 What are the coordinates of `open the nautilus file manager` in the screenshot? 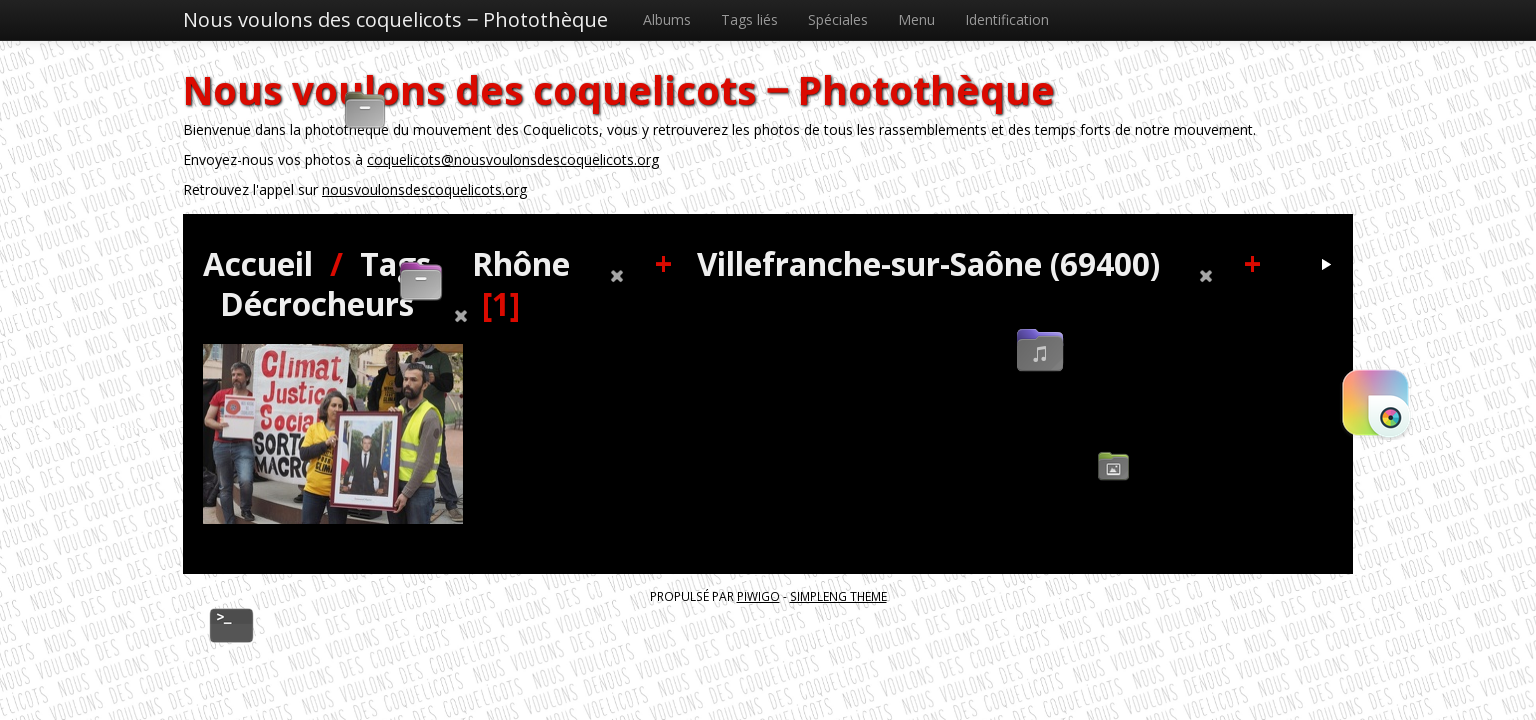 It's located at (365, 110).